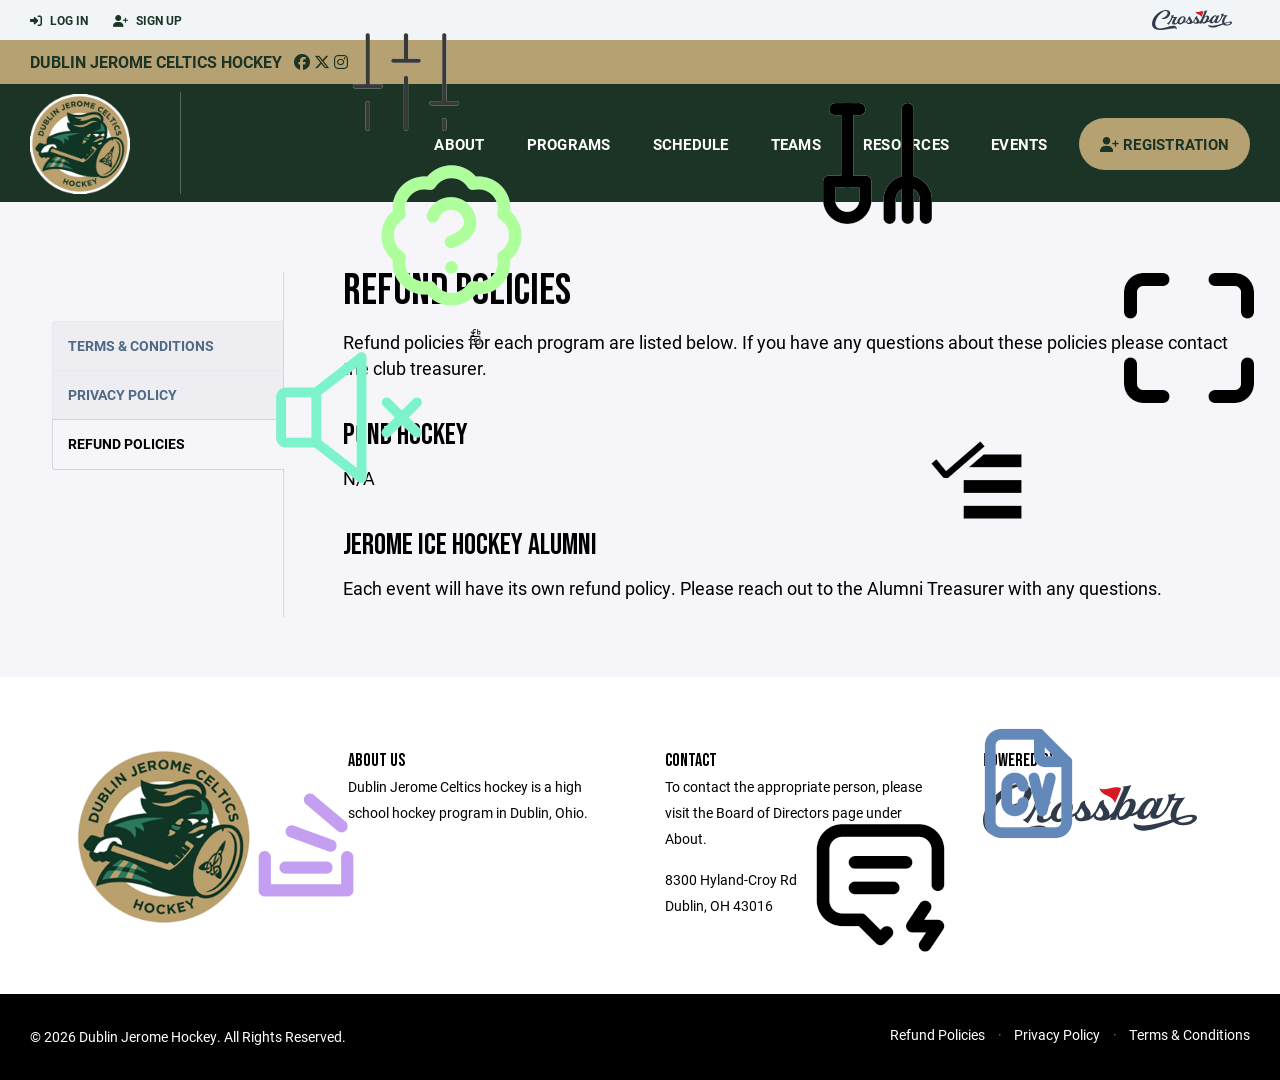 The width and height of the screenshot is (1280, 1080). What do you see at coordinates (880, 881) in the screenshot?
I see `send a quick reply` at bounding box center [880, 881].